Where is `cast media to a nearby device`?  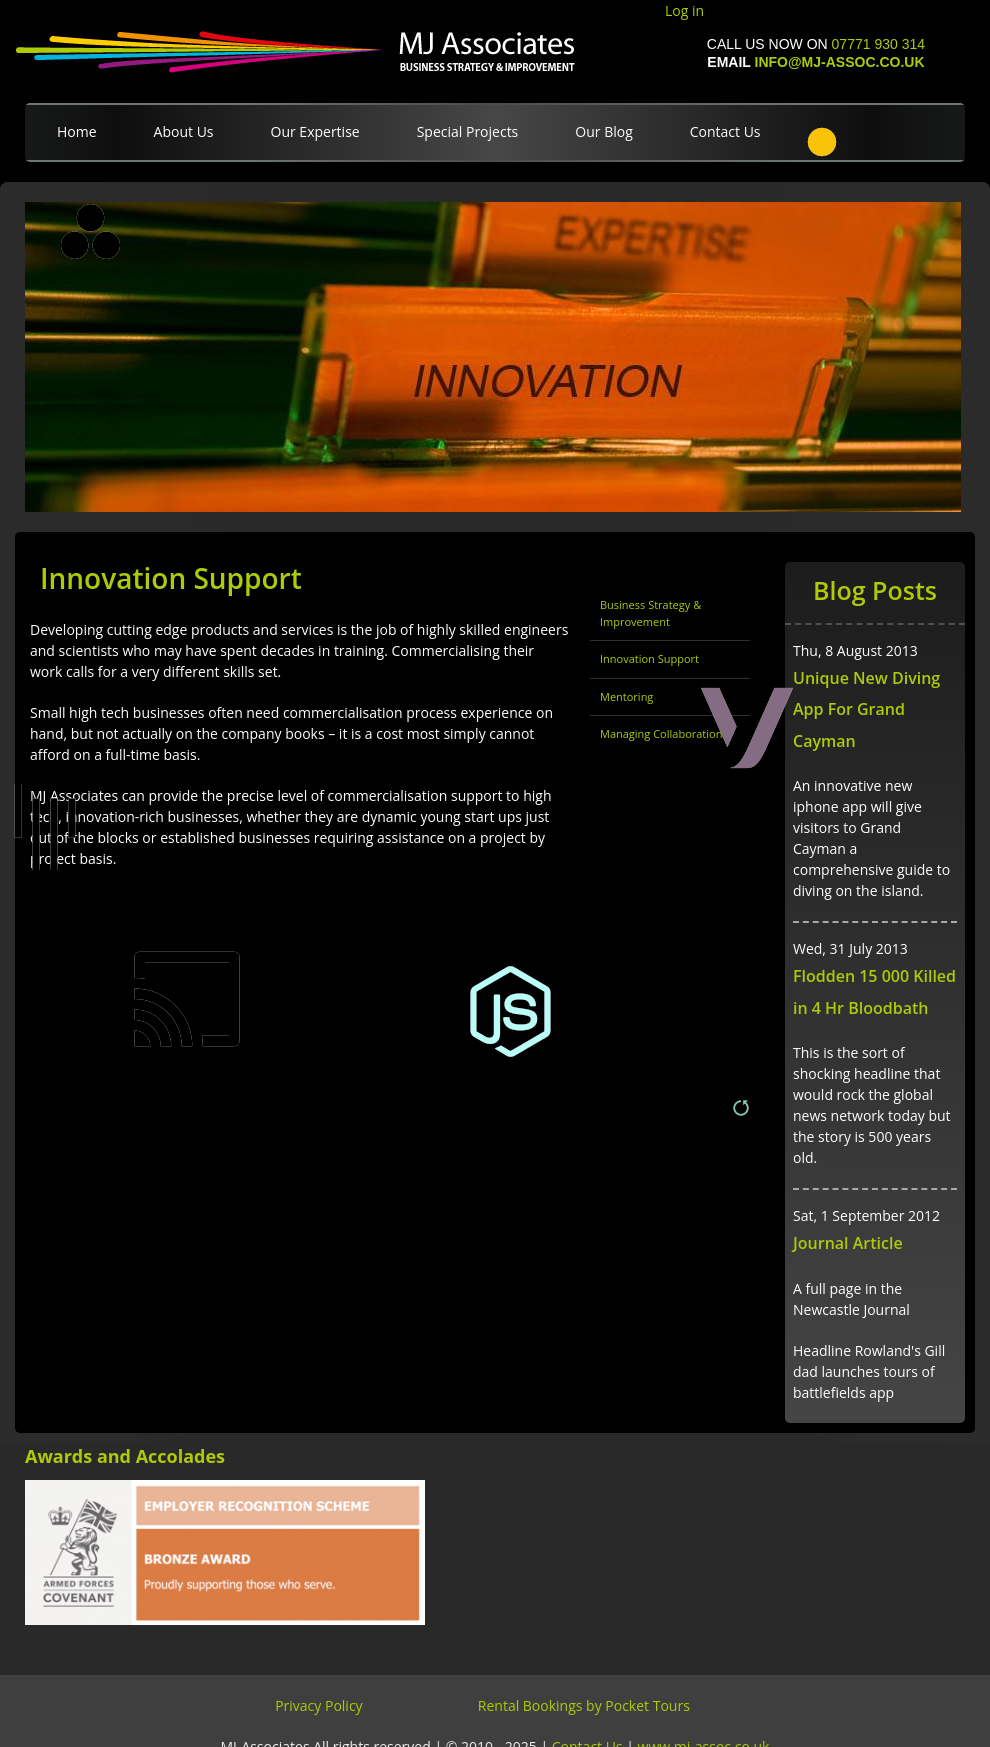
cast media to a nearby device is located at coordinates (187, 999).